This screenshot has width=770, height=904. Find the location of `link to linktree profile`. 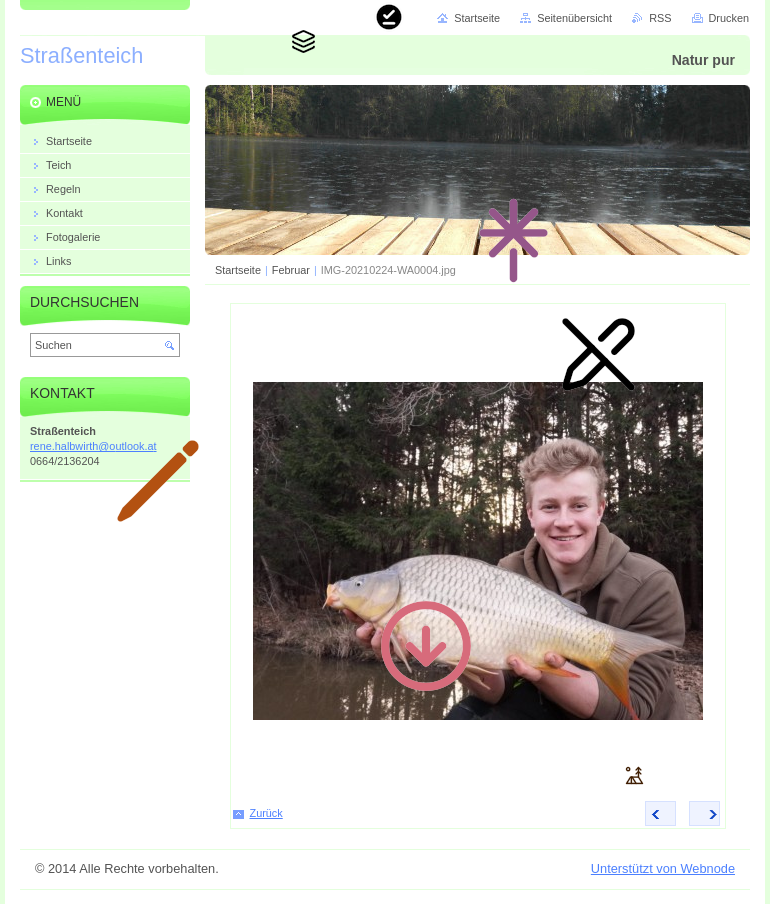

link to linktree profile is located at coordinates (513, 240).